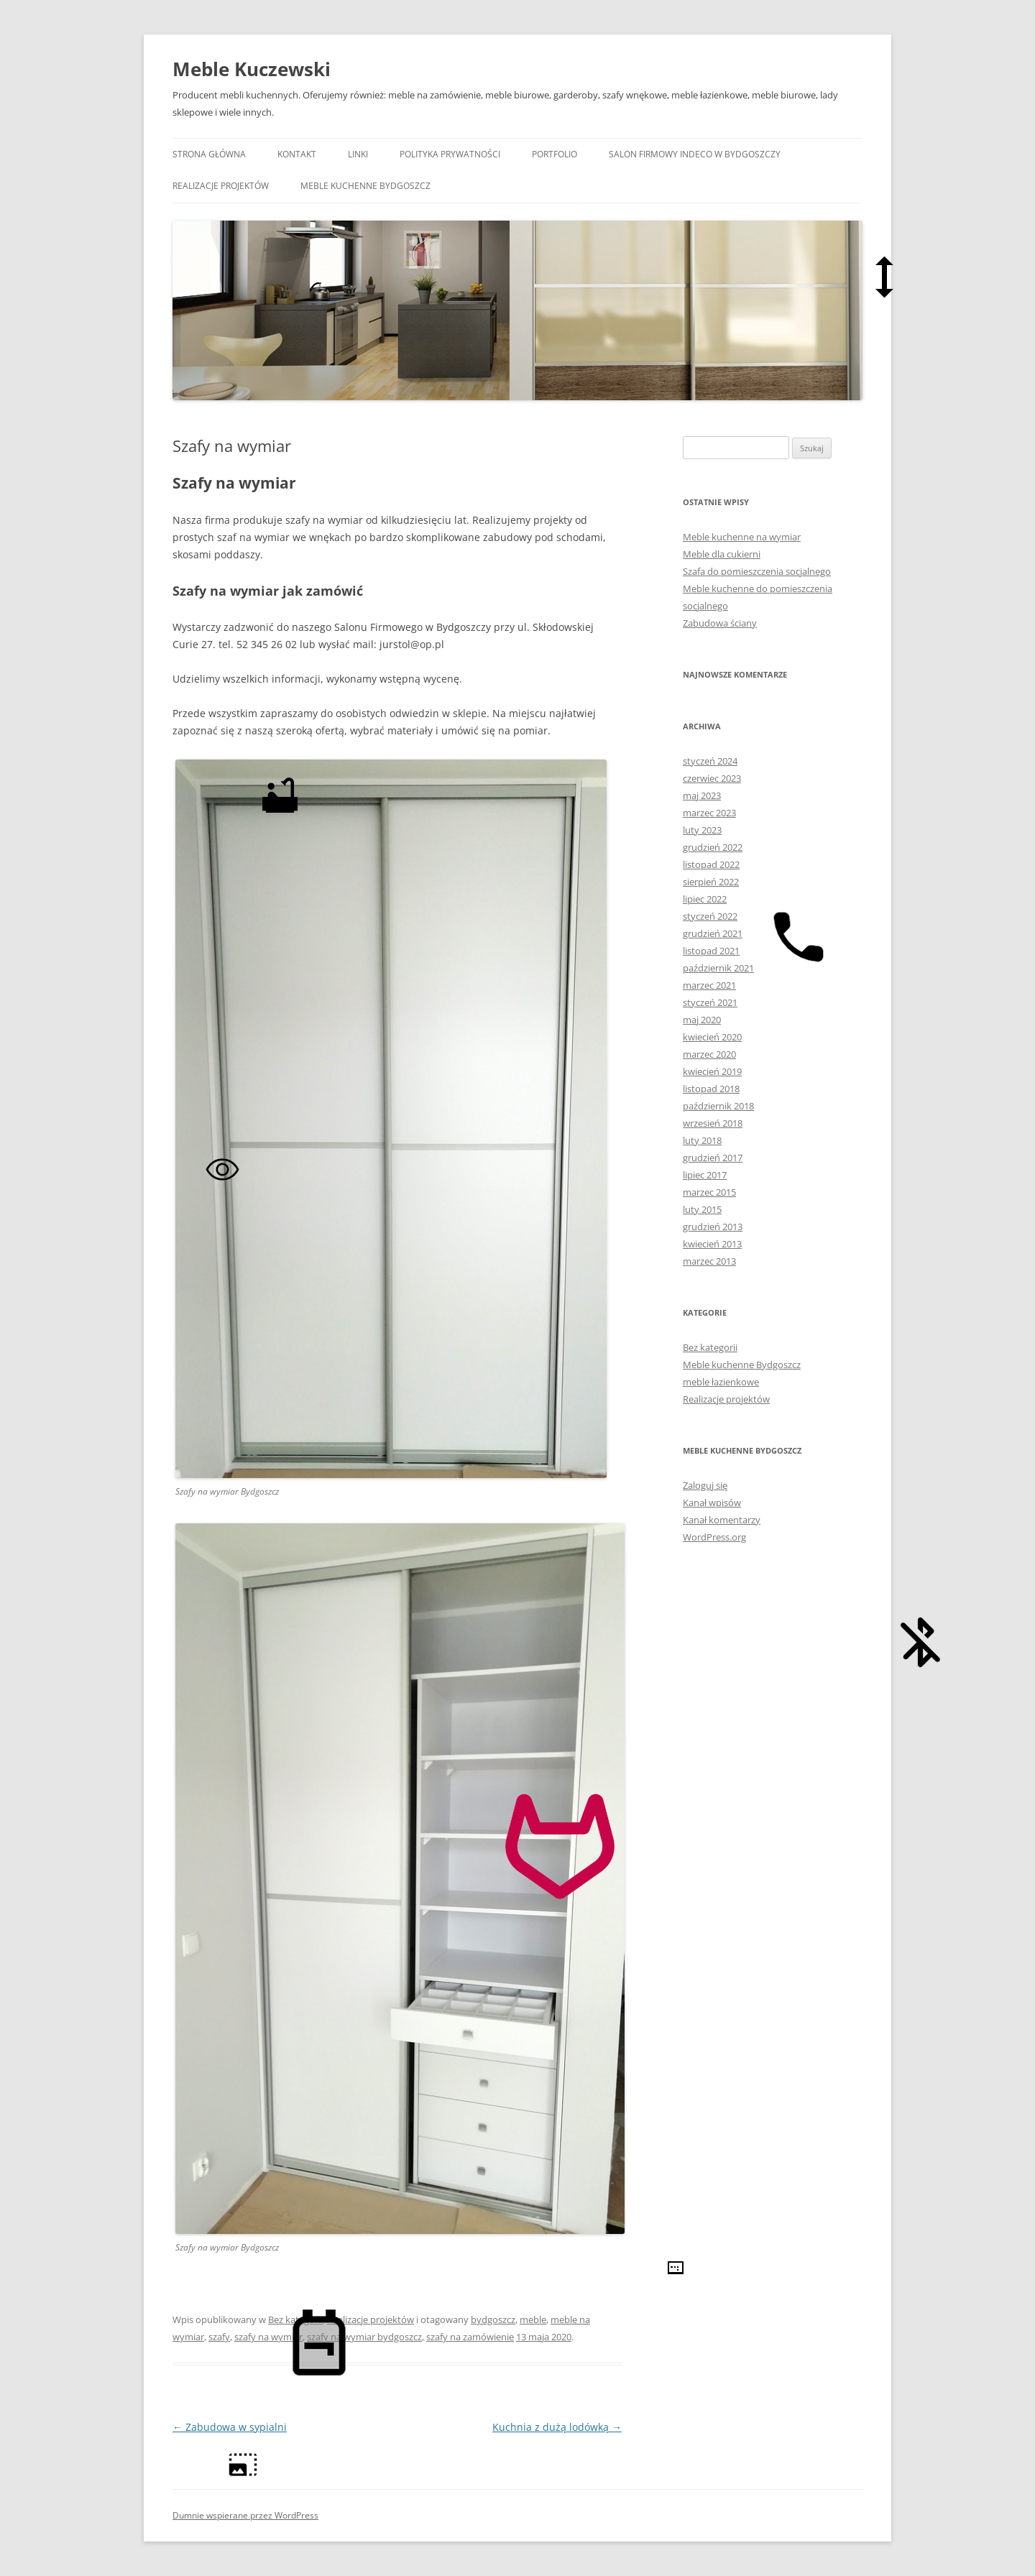 The image size is (1035, 2576). What do you see at coordinates (243, 2465) in the screenshot?
I see `resize image to large format` at bounding box center [243, 2465].